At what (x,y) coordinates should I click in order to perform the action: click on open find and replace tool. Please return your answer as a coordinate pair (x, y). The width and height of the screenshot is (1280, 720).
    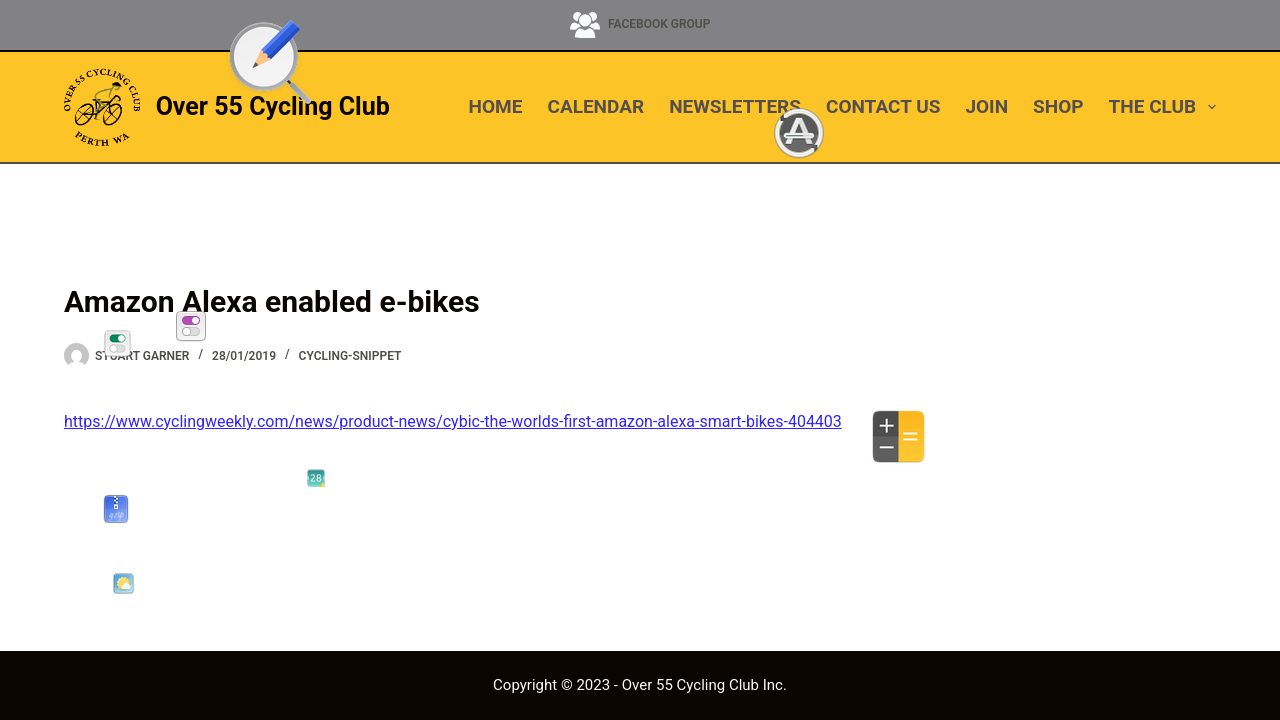
    Looking at the image, I should click on (269, 62).